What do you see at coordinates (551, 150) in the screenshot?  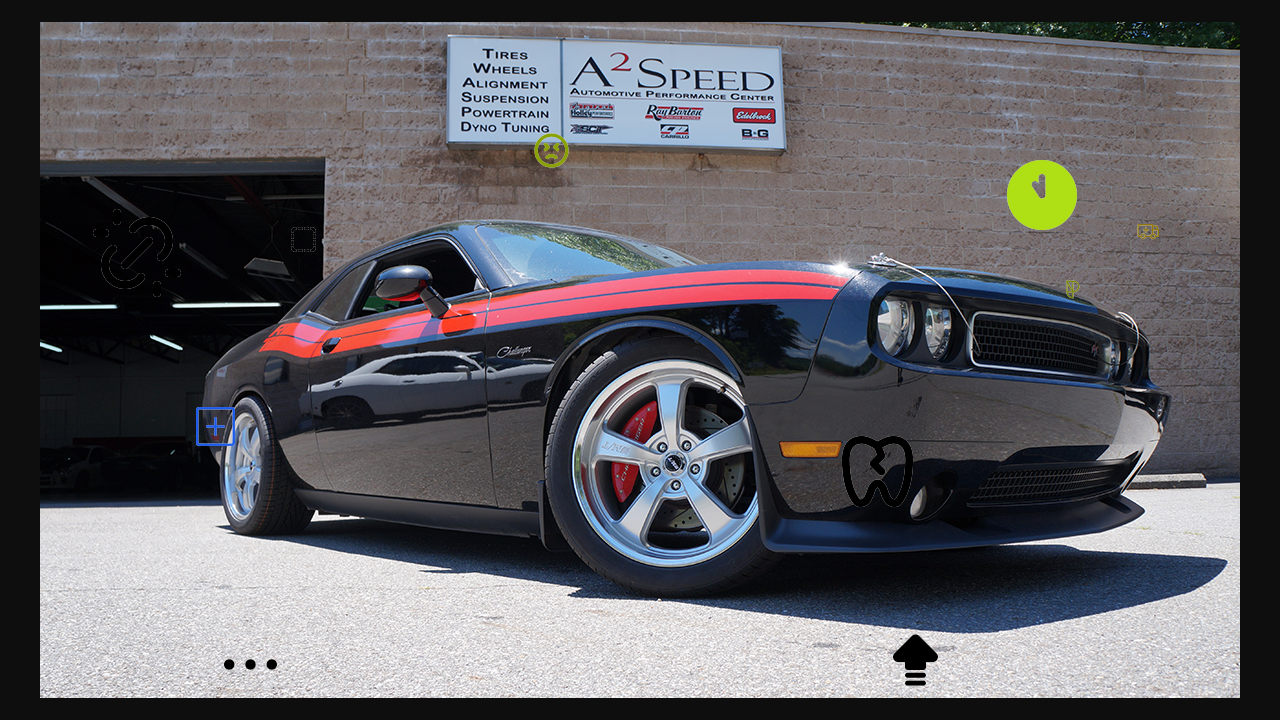 I see `express dissatisfaction or negative feedback` at bounding box center [551, 150].